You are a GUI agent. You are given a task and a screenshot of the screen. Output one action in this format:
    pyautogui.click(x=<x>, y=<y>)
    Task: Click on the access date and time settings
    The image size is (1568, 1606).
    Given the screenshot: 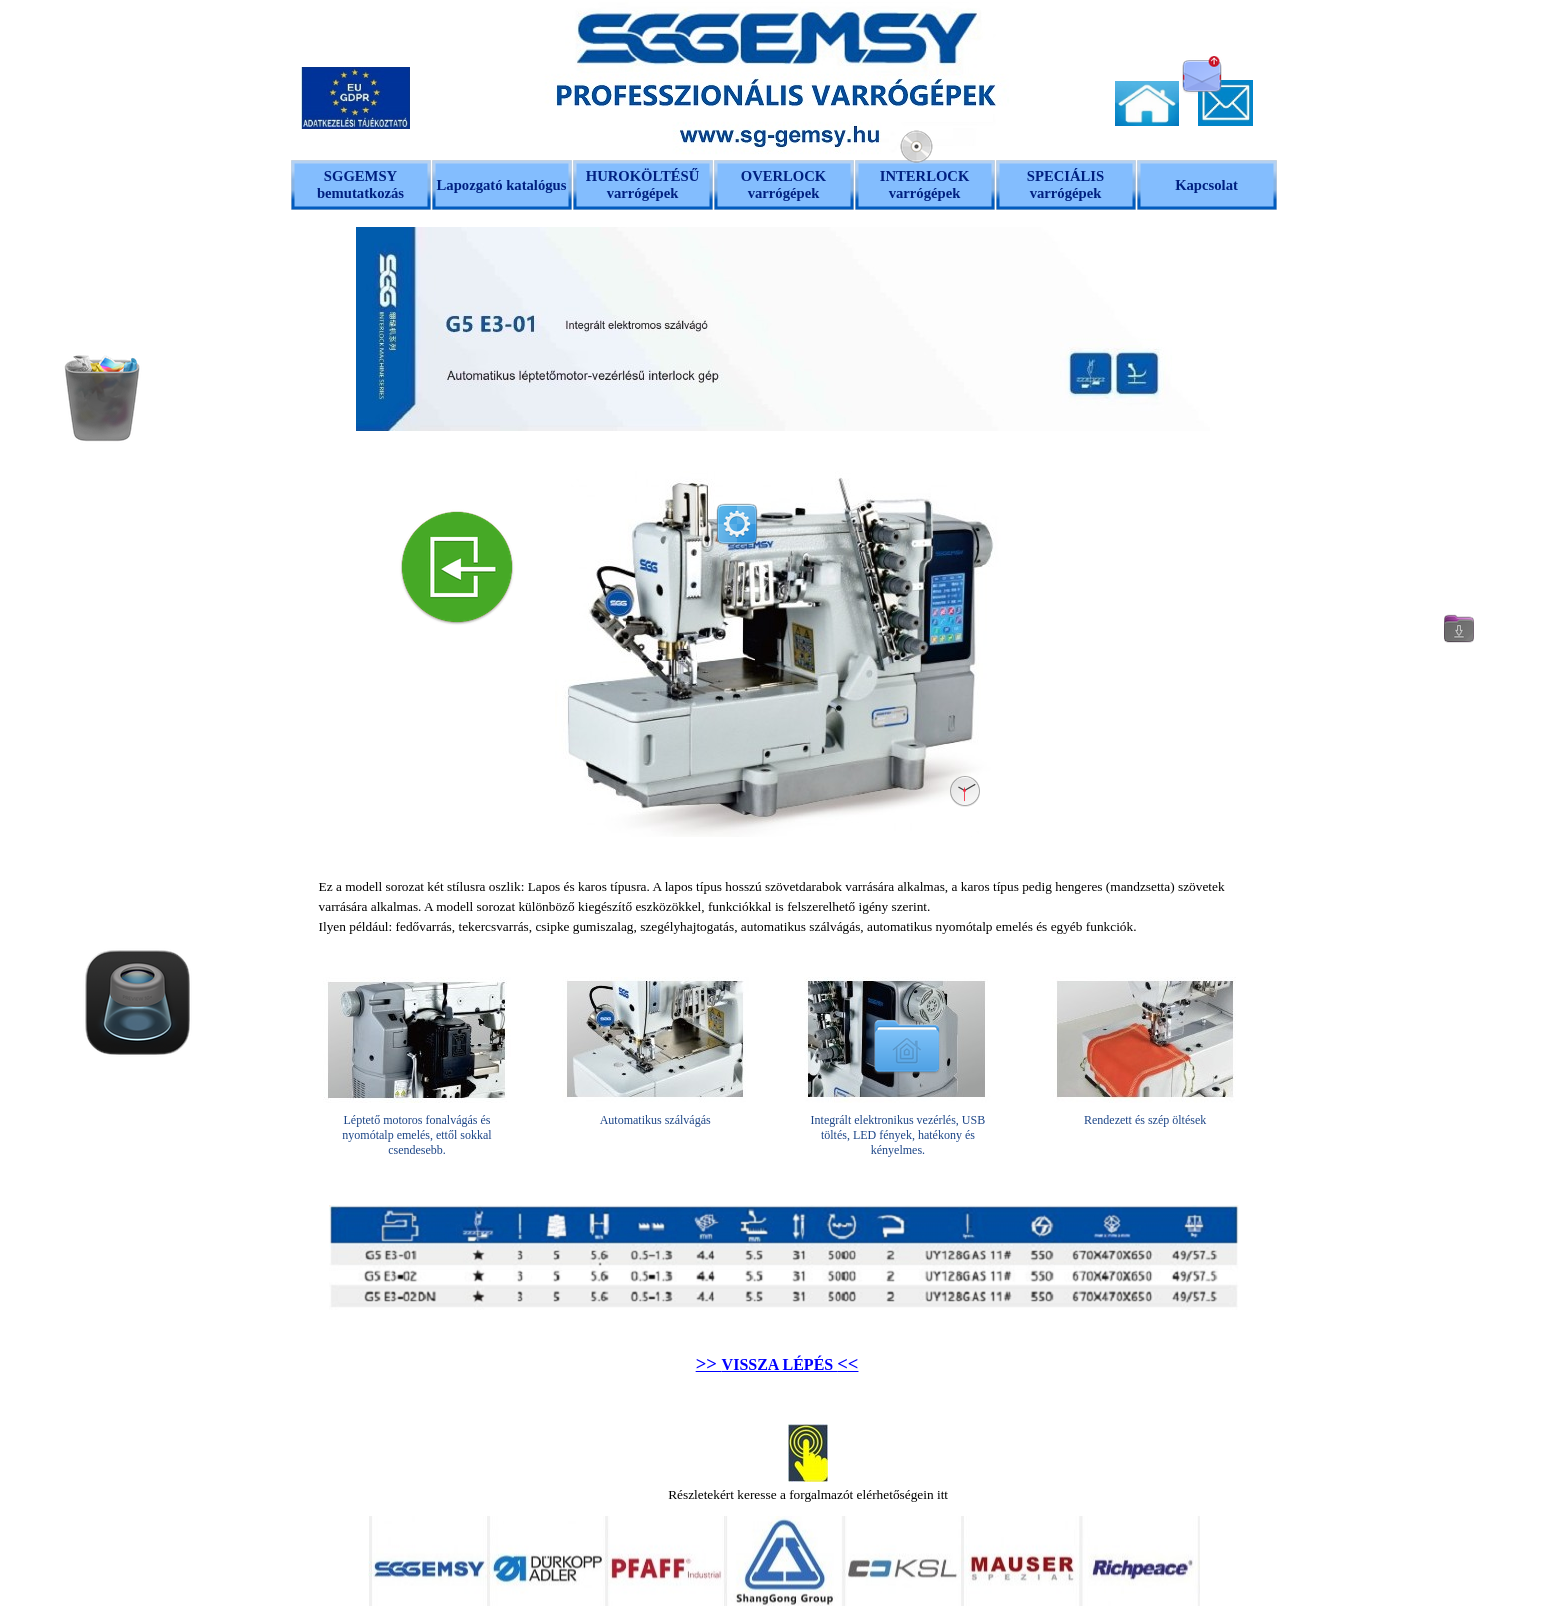 What is the action you would take?
    pyautogui.click(x=965, y=791)
    